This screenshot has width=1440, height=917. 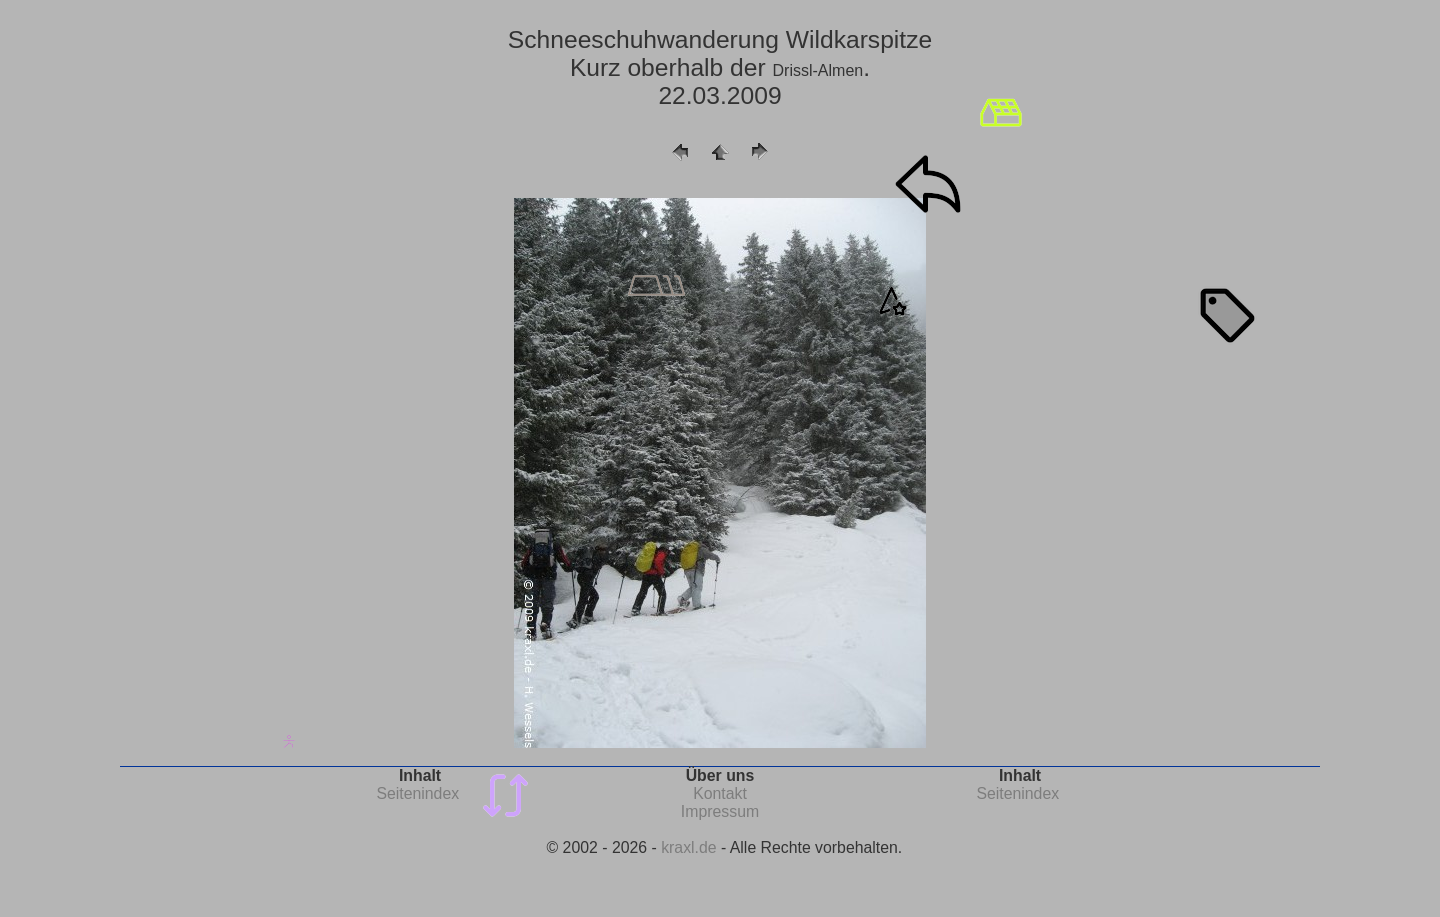 What do you see at coordinates (656, 285) in the screenshot?
I see `switch between open browser tabs` at bounding box center [656, 285].